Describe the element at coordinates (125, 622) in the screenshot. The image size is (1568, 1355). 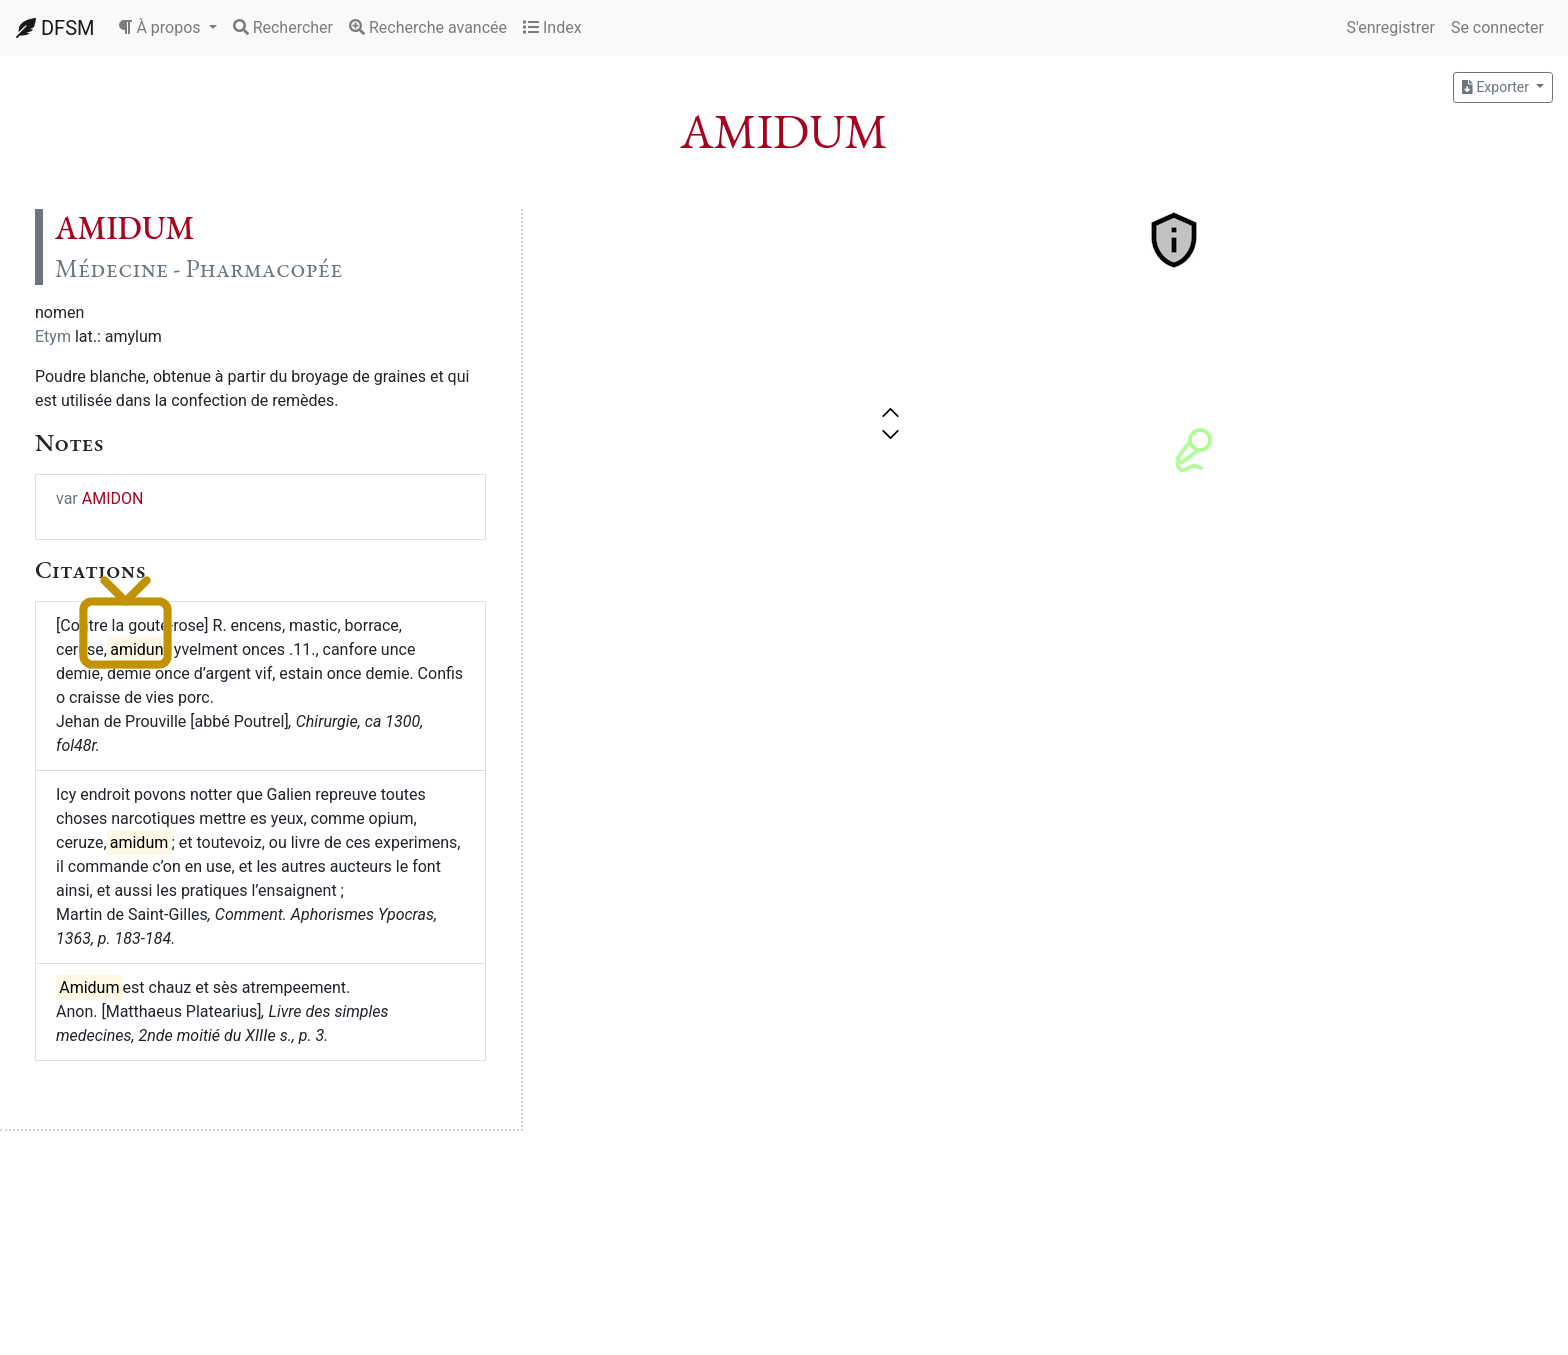
I see `access tv or video streaming content` at that location.